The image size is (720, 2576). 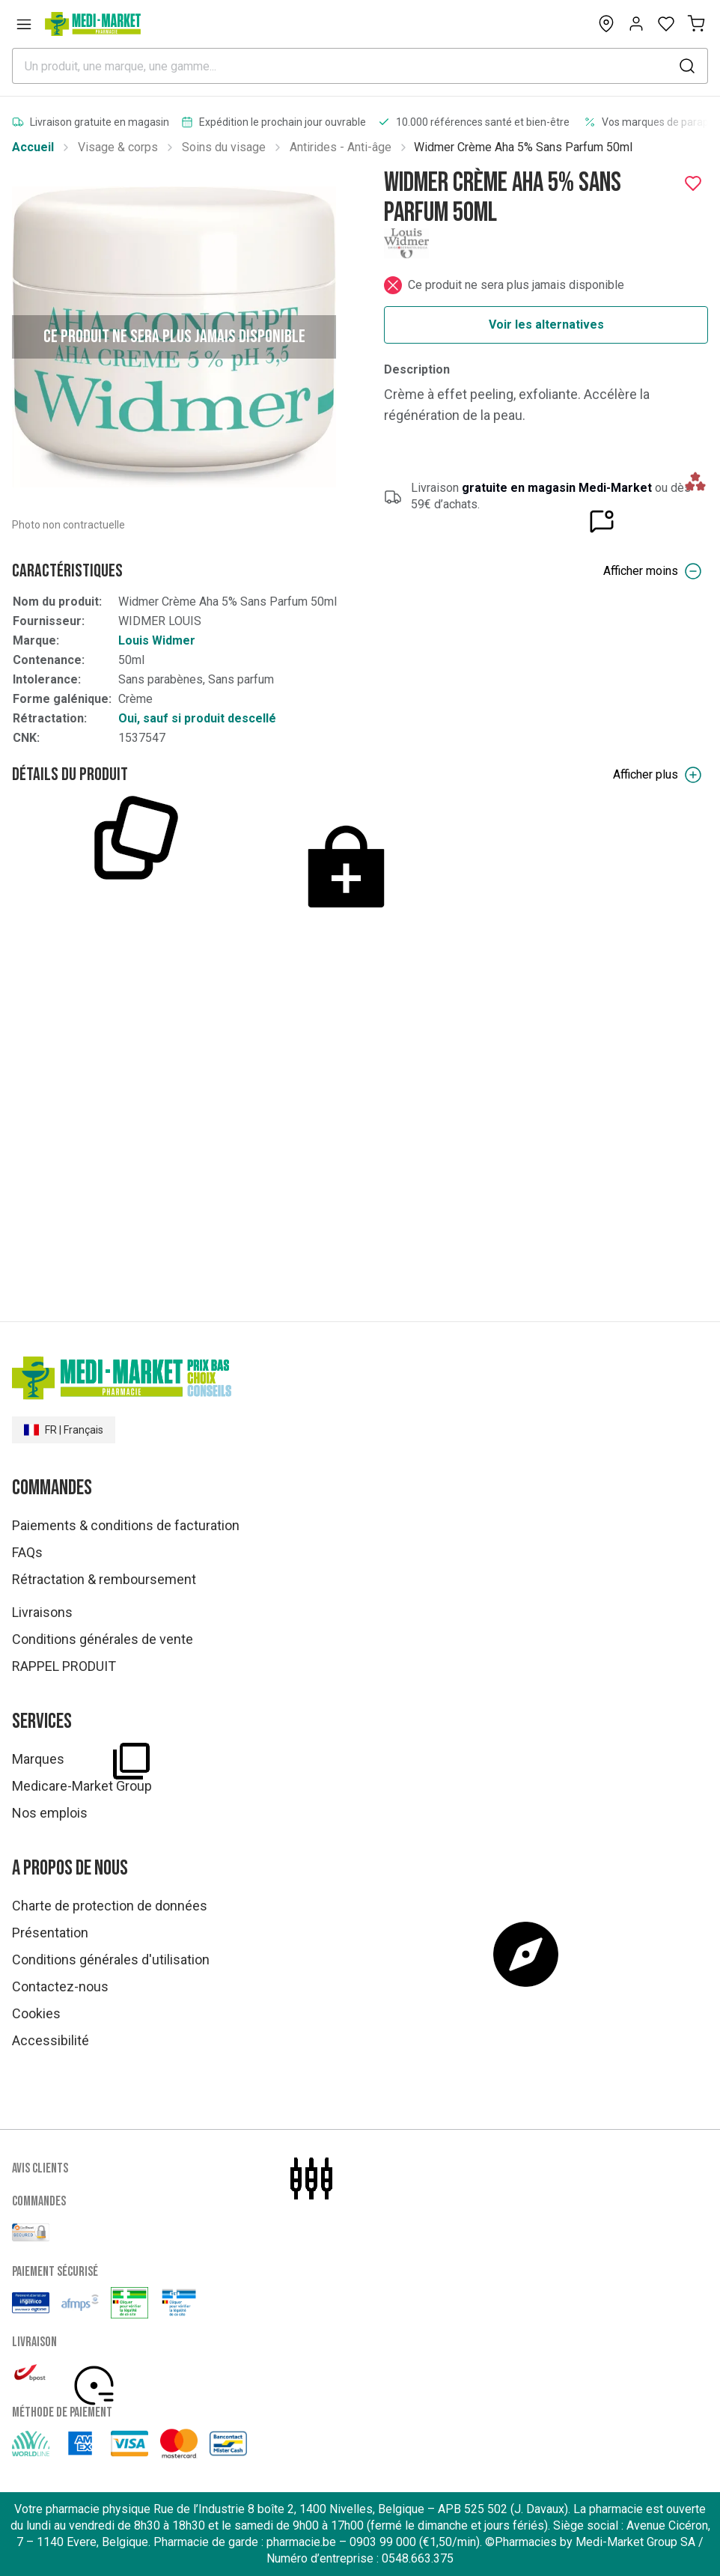 I want to click on new unread message notification, so click(x=602, y=521).